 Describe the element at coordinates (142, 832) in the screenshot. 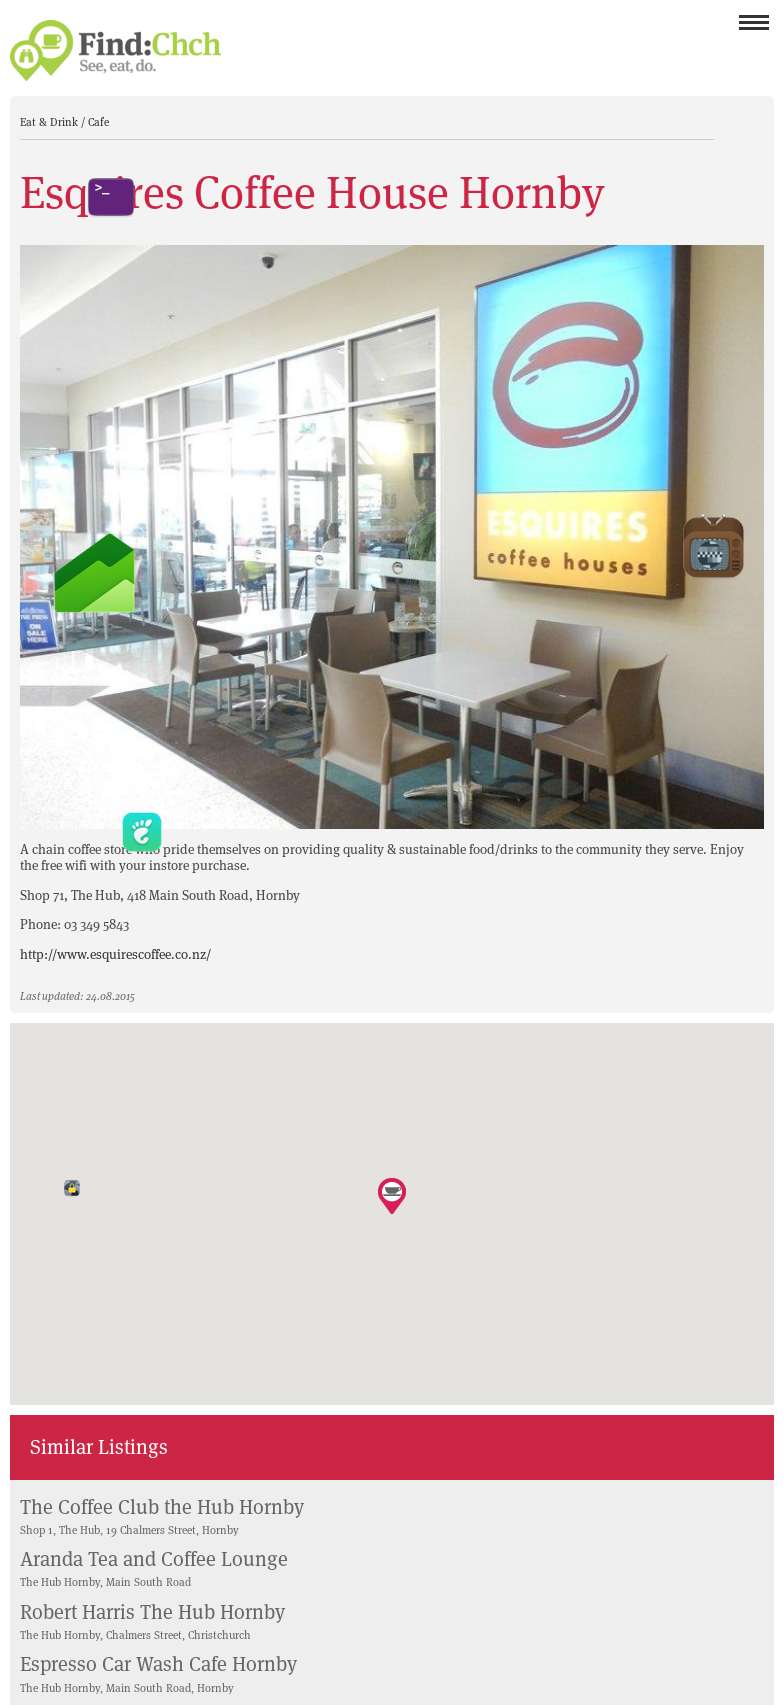

I see `launch gnome desktop environment` at that location.